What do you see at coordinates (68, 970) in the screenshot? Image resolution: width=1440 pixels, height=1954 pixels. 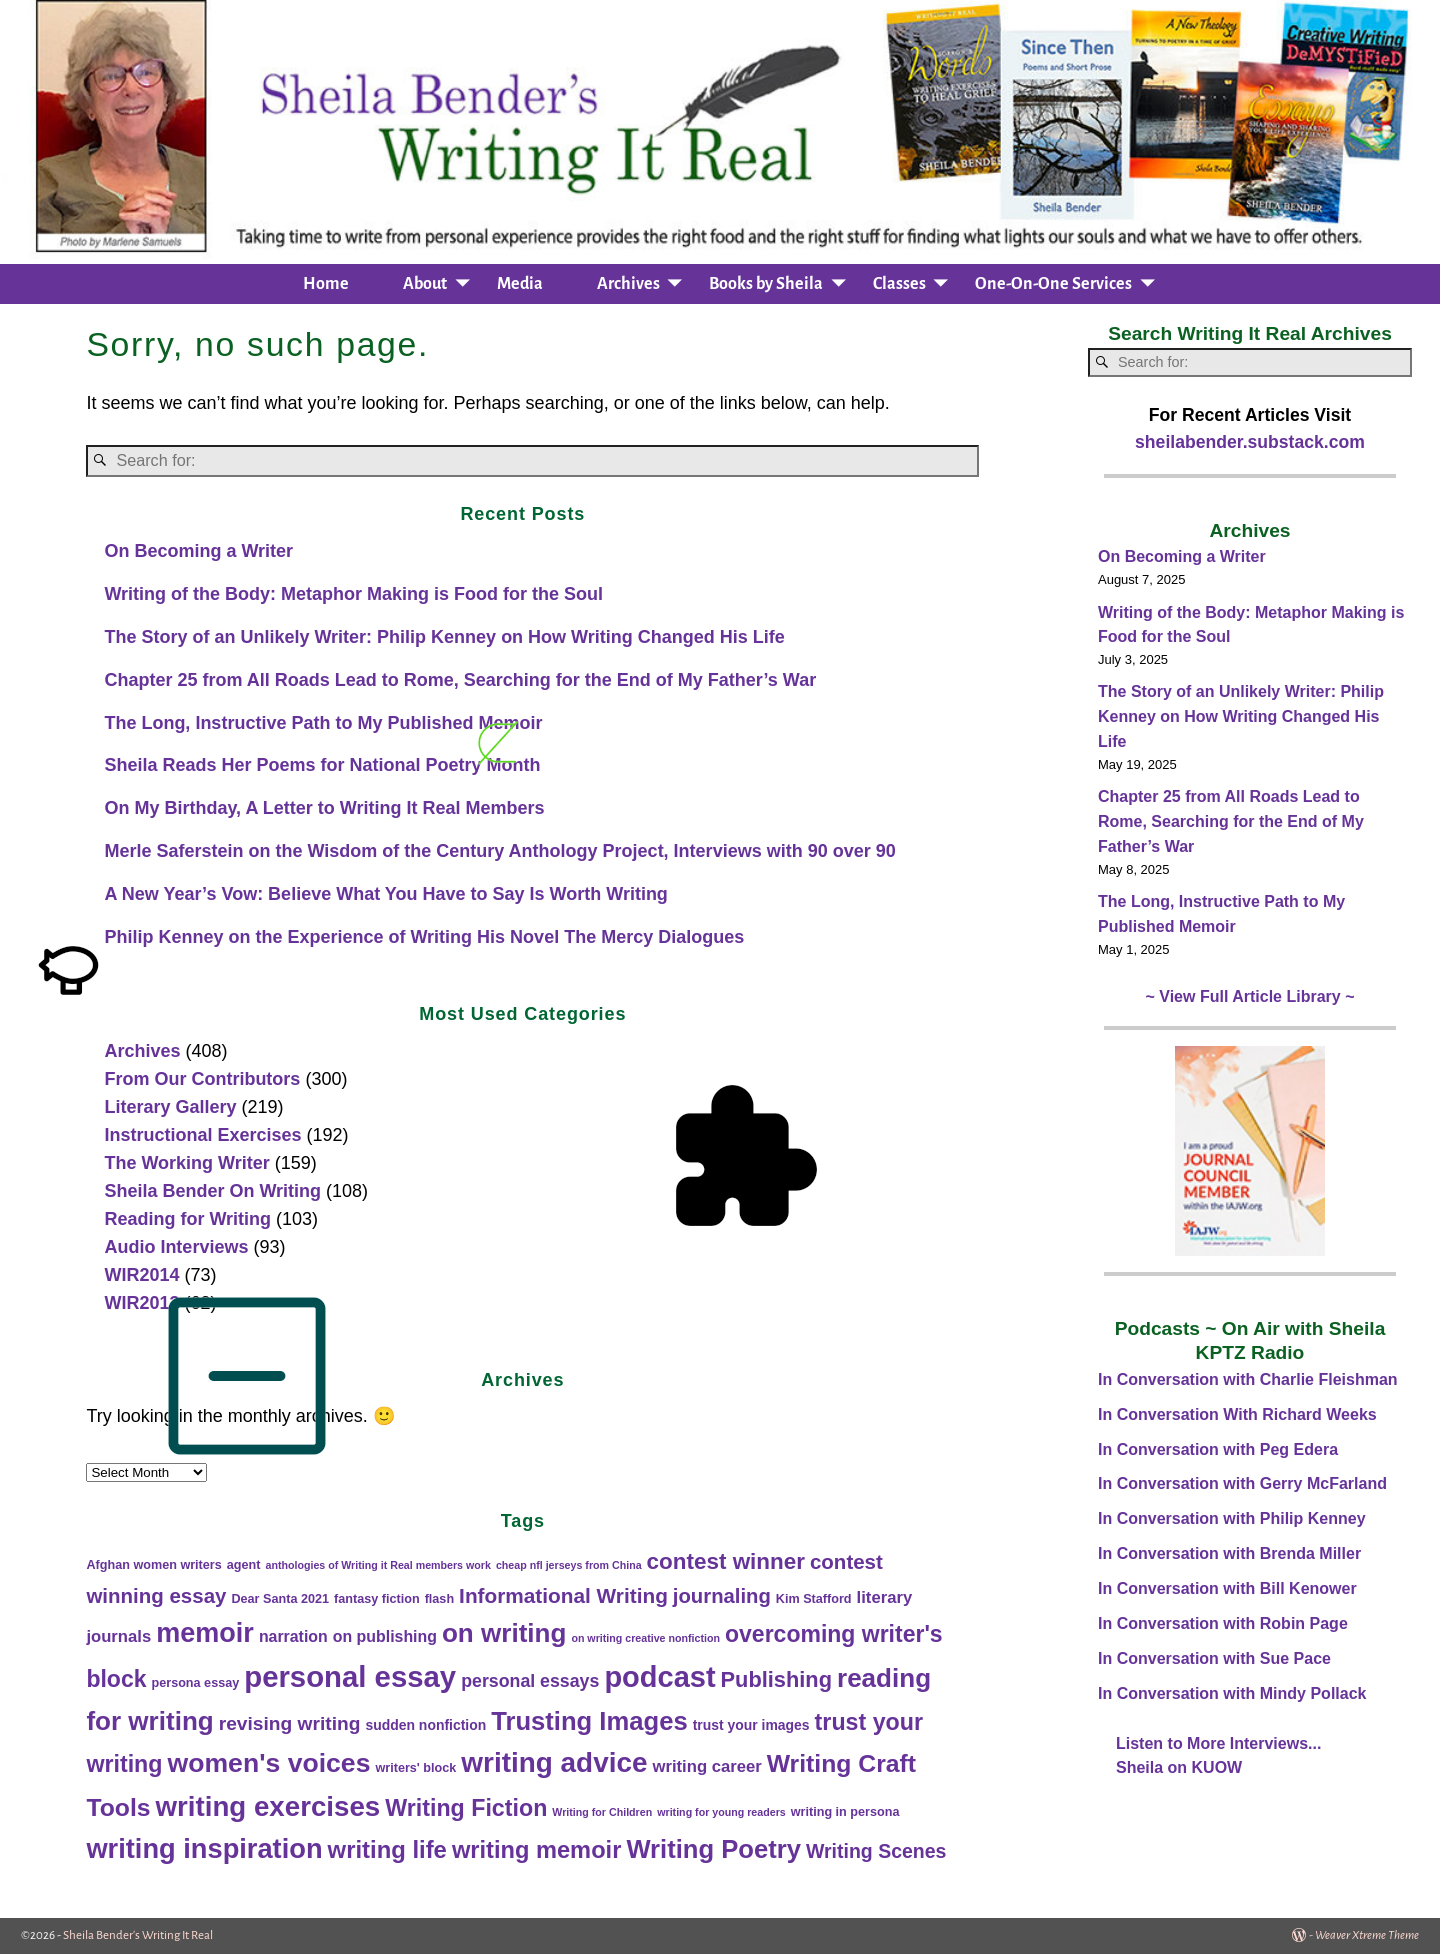 I see `airship or blimp transportation option` at bounding box center [68, 970].